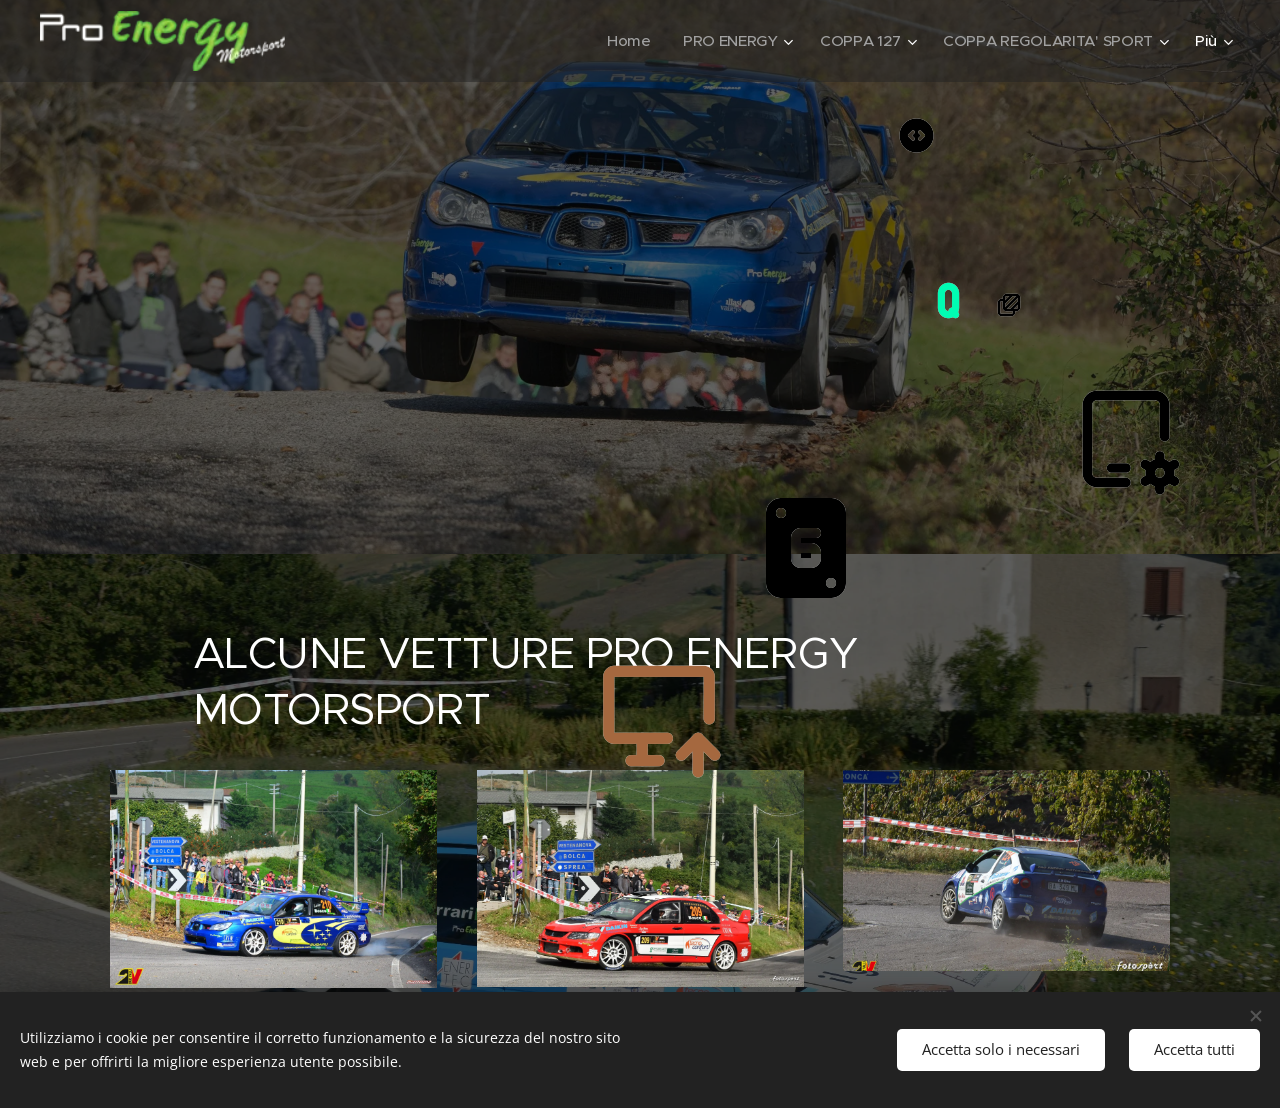 The height and width of the screenshot is (1108, 1280). I want to click on access tablet device settings, so click(1126, 439).